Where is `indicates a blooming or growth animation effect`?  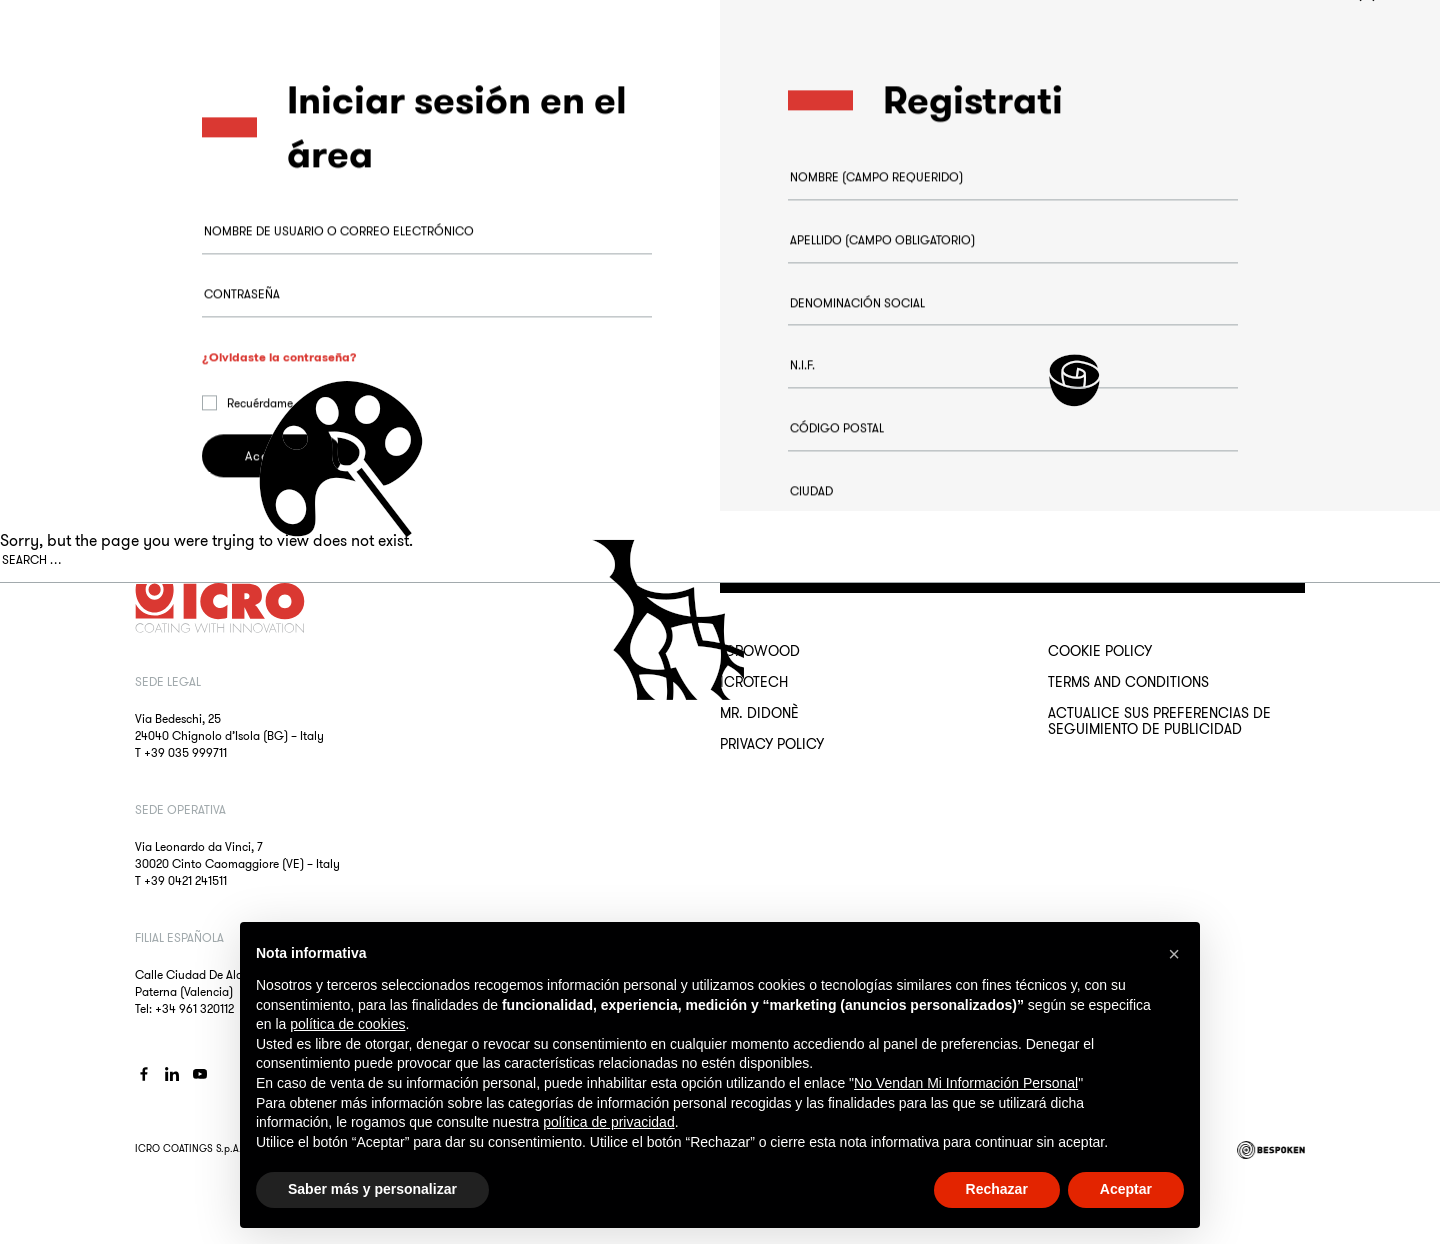
indicates a blooming or growth animation effect is located at coordinates (1074, 380).